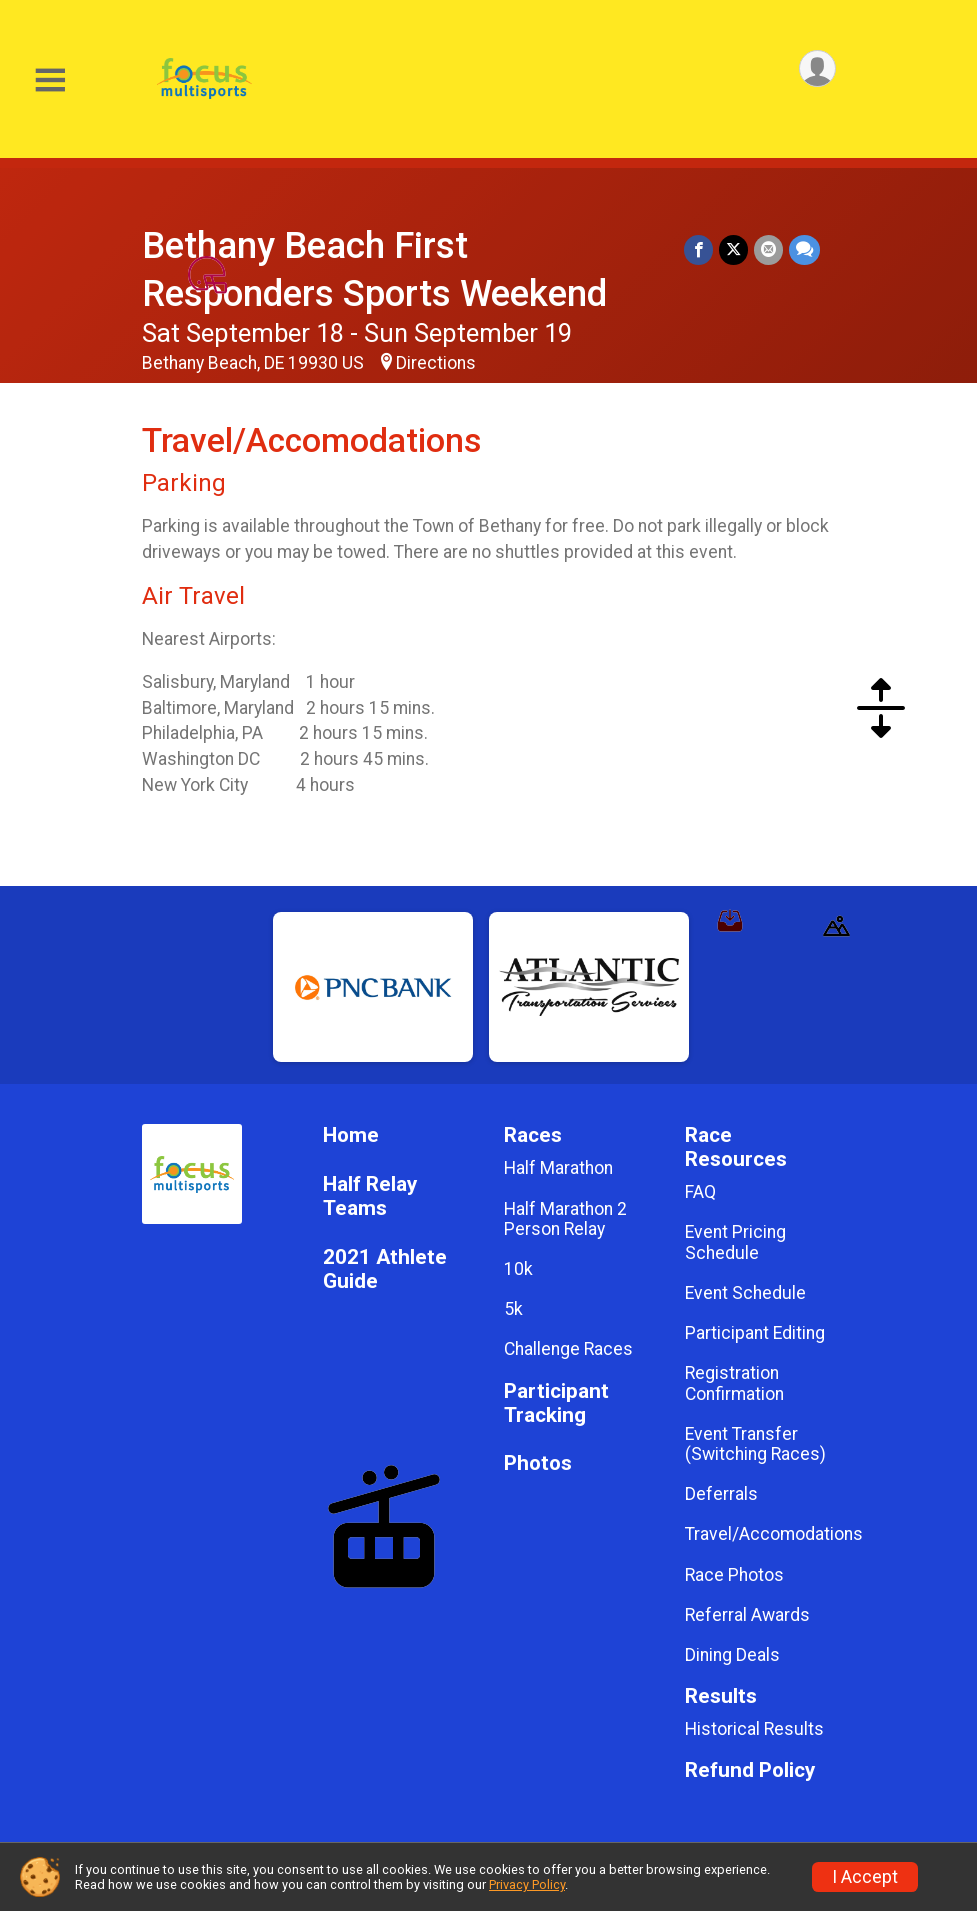  Describe the element at coordinates (384, 1530) in the screenshot. I see `access cable car or gondola transit information` at that location.